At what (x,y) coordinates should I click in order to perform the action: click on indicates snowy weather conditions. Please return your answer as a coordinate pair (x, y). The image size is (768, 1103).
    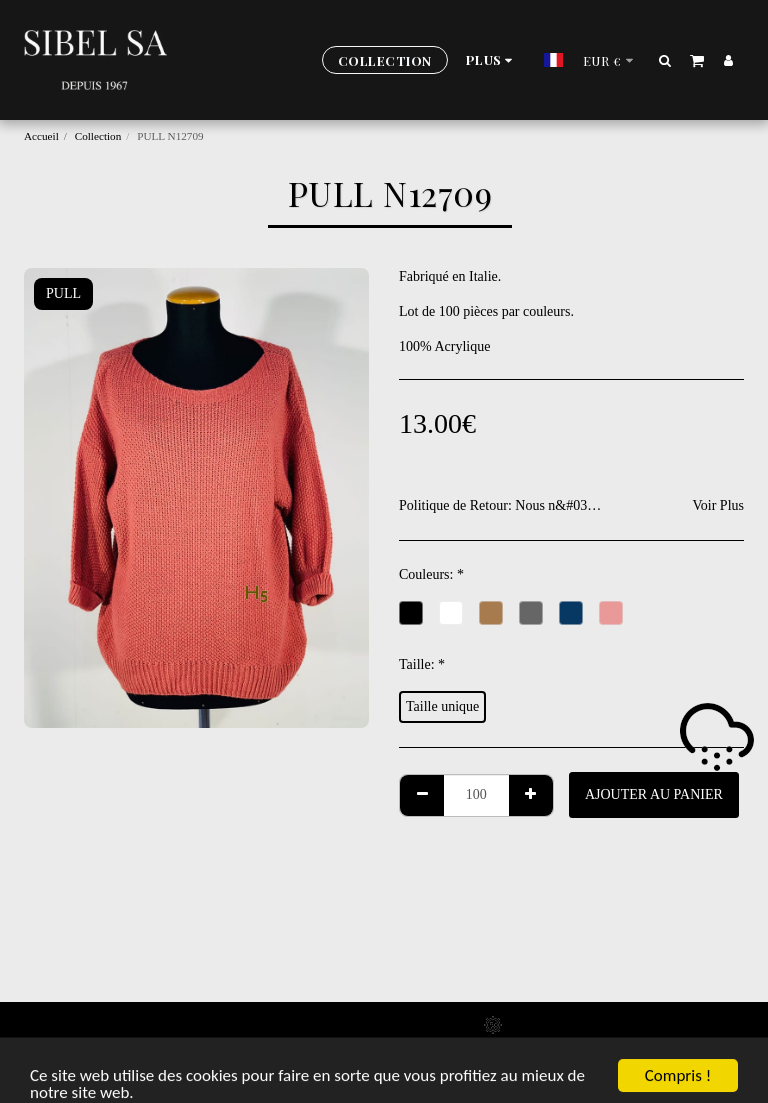
    Looking at the image, I should click on (717, 737).